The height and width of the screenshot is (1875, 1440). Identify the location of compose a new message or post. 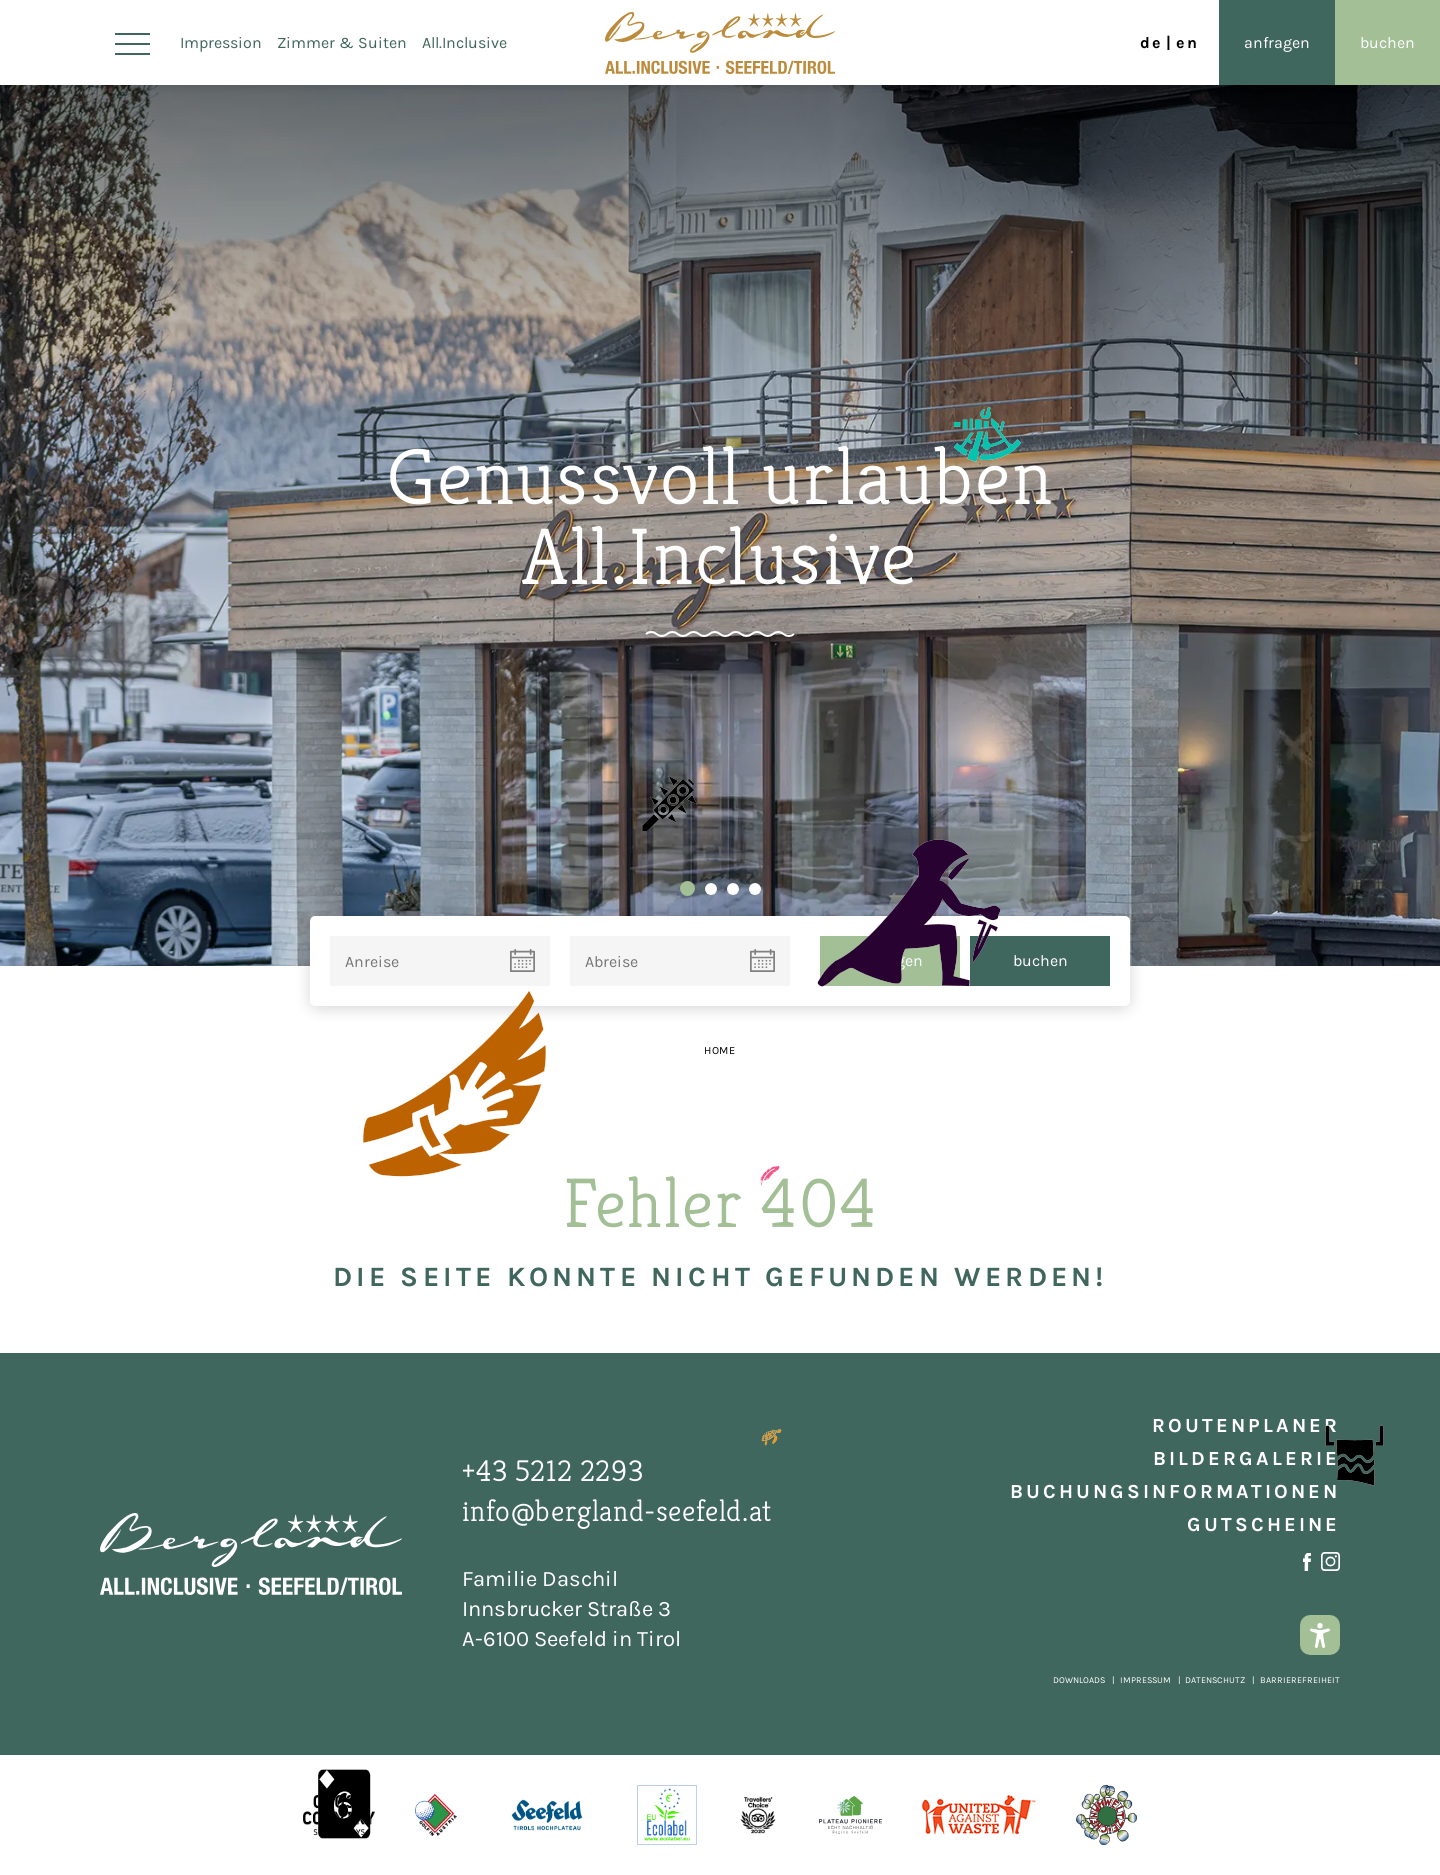
(769, 1175).